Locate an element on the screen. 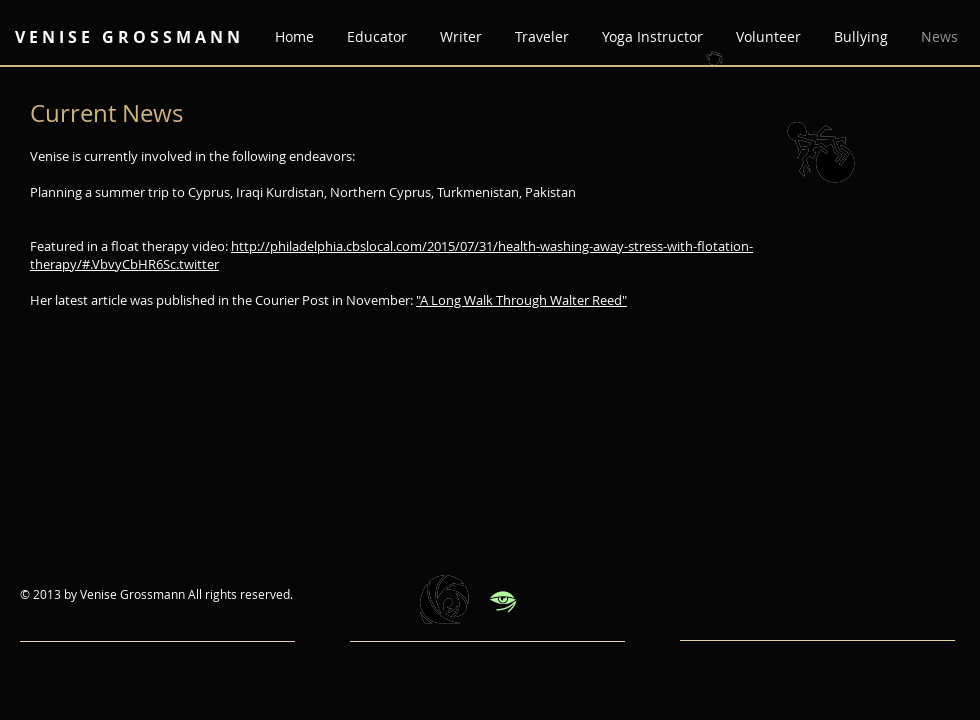 This screenshot has height=720, width=980. indicates eye strain or fatigue warning is located at coordinates (503, 599).